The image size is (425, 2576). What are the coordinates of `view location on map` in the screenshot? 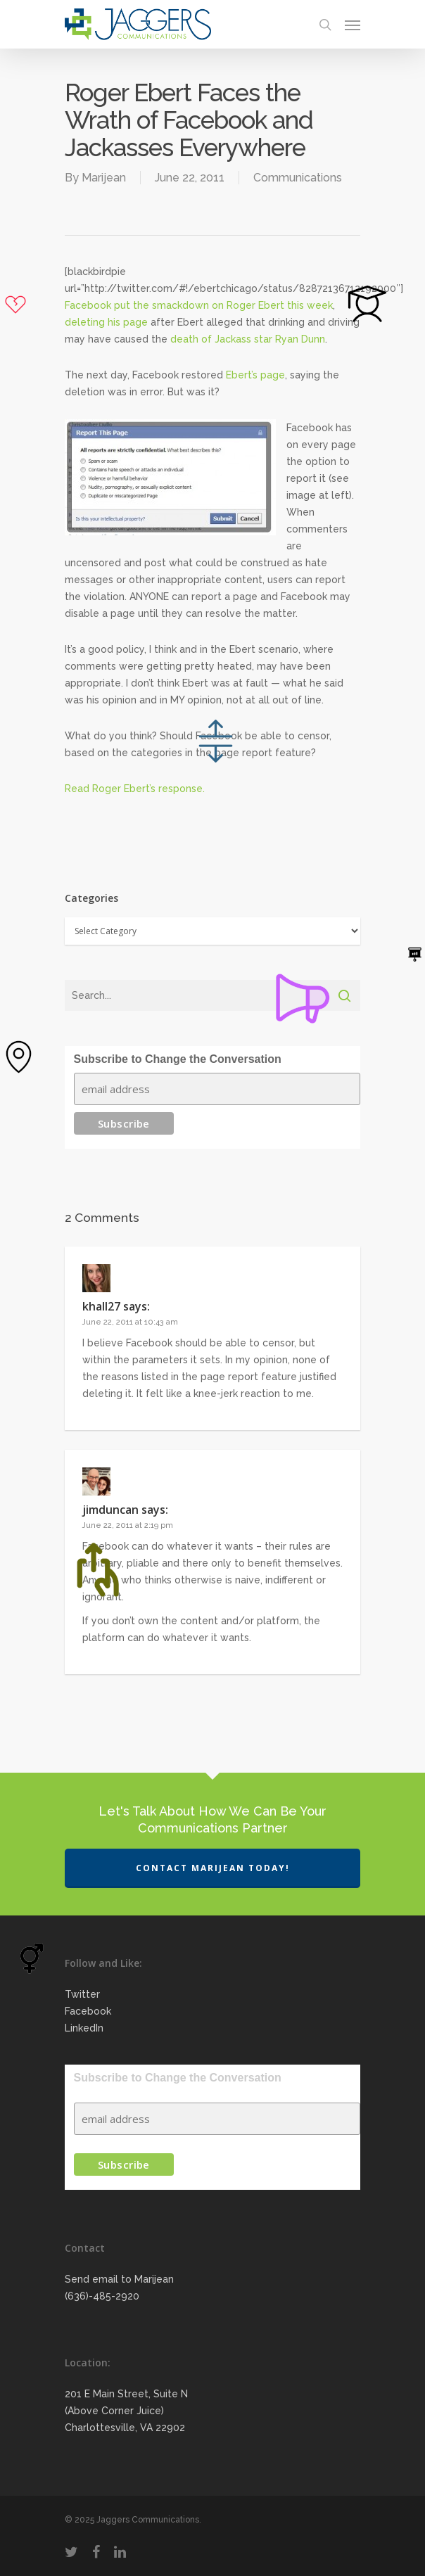 It's located at (18, 1057).